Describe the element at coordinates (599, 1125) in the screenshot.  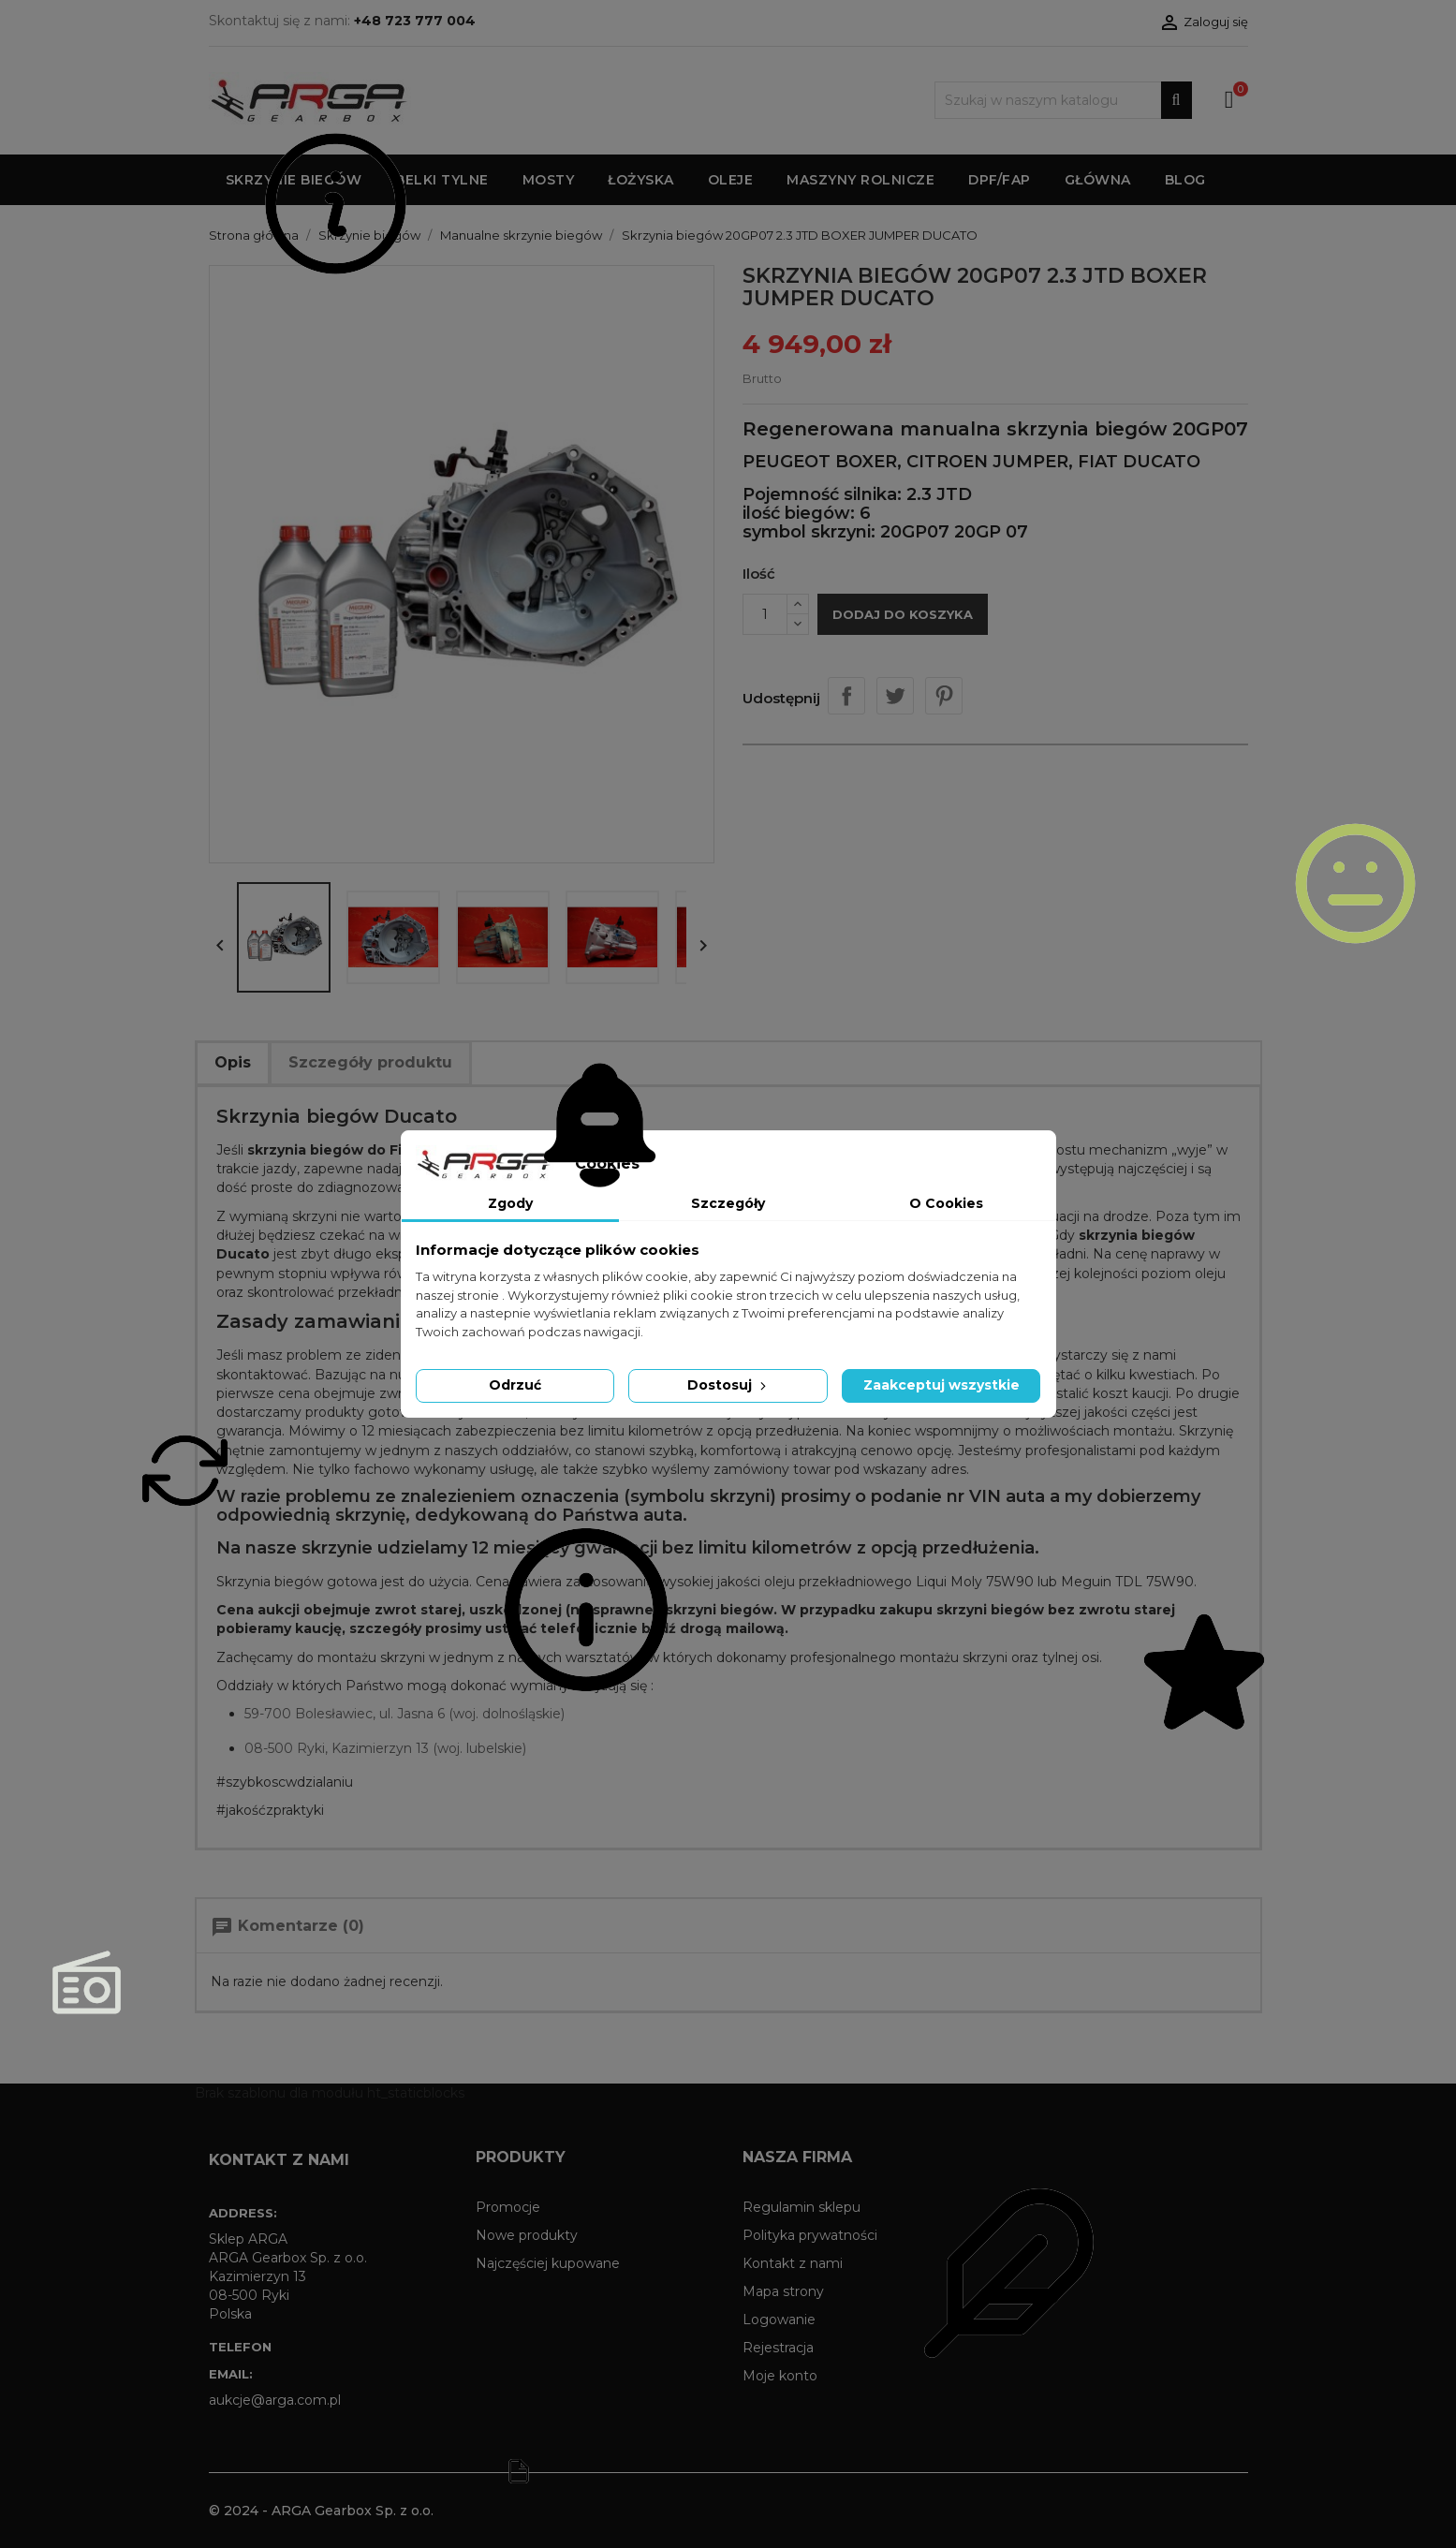
I see `remove a notification or alert` at that location.